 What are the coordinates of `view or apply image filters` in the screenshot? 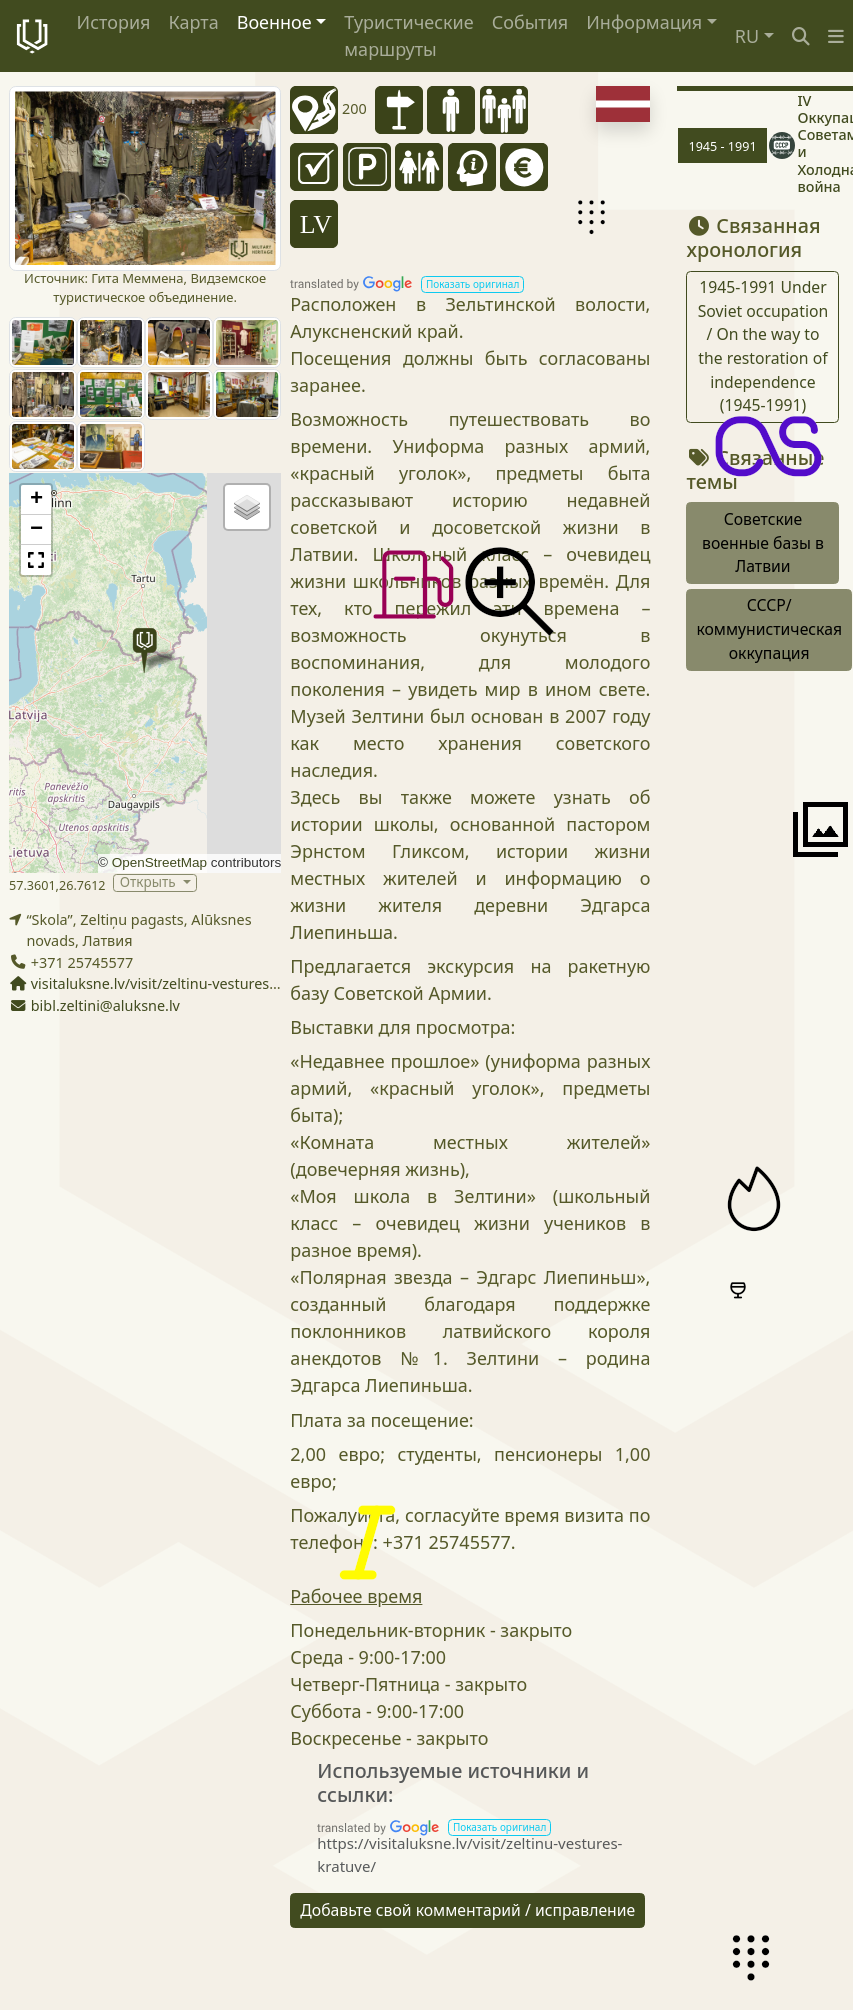 It's located at (820, 829).